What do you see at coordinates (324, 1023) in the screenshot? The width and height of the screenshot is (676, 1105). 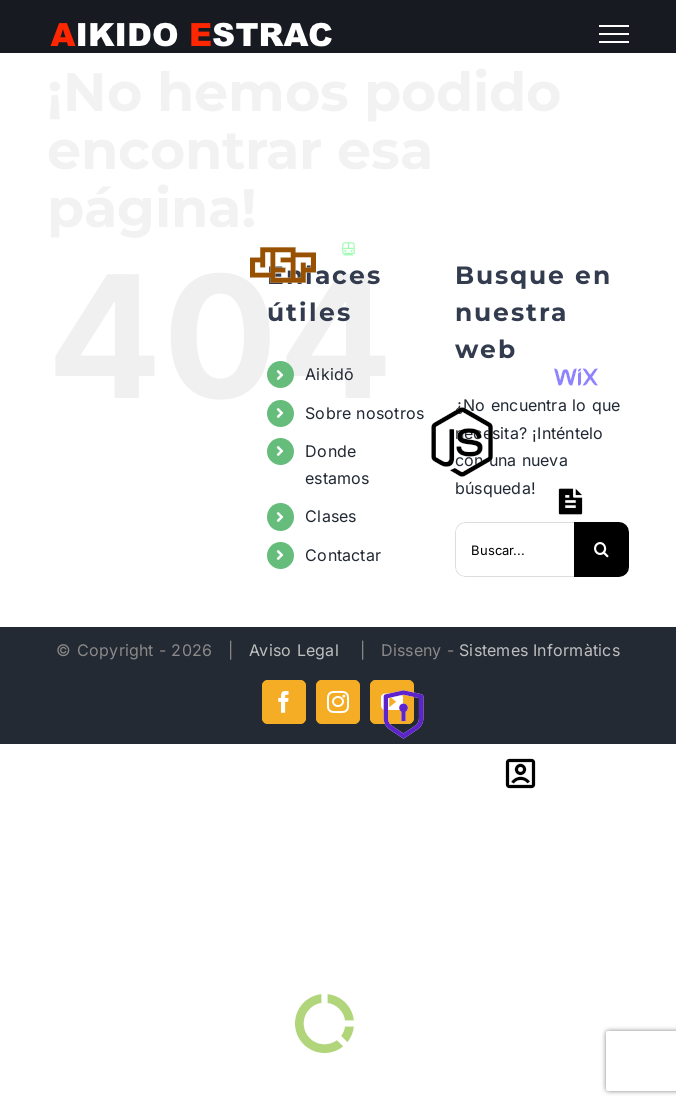 I see `view data breakdown or analytics` at bounding box center [324, 1023].